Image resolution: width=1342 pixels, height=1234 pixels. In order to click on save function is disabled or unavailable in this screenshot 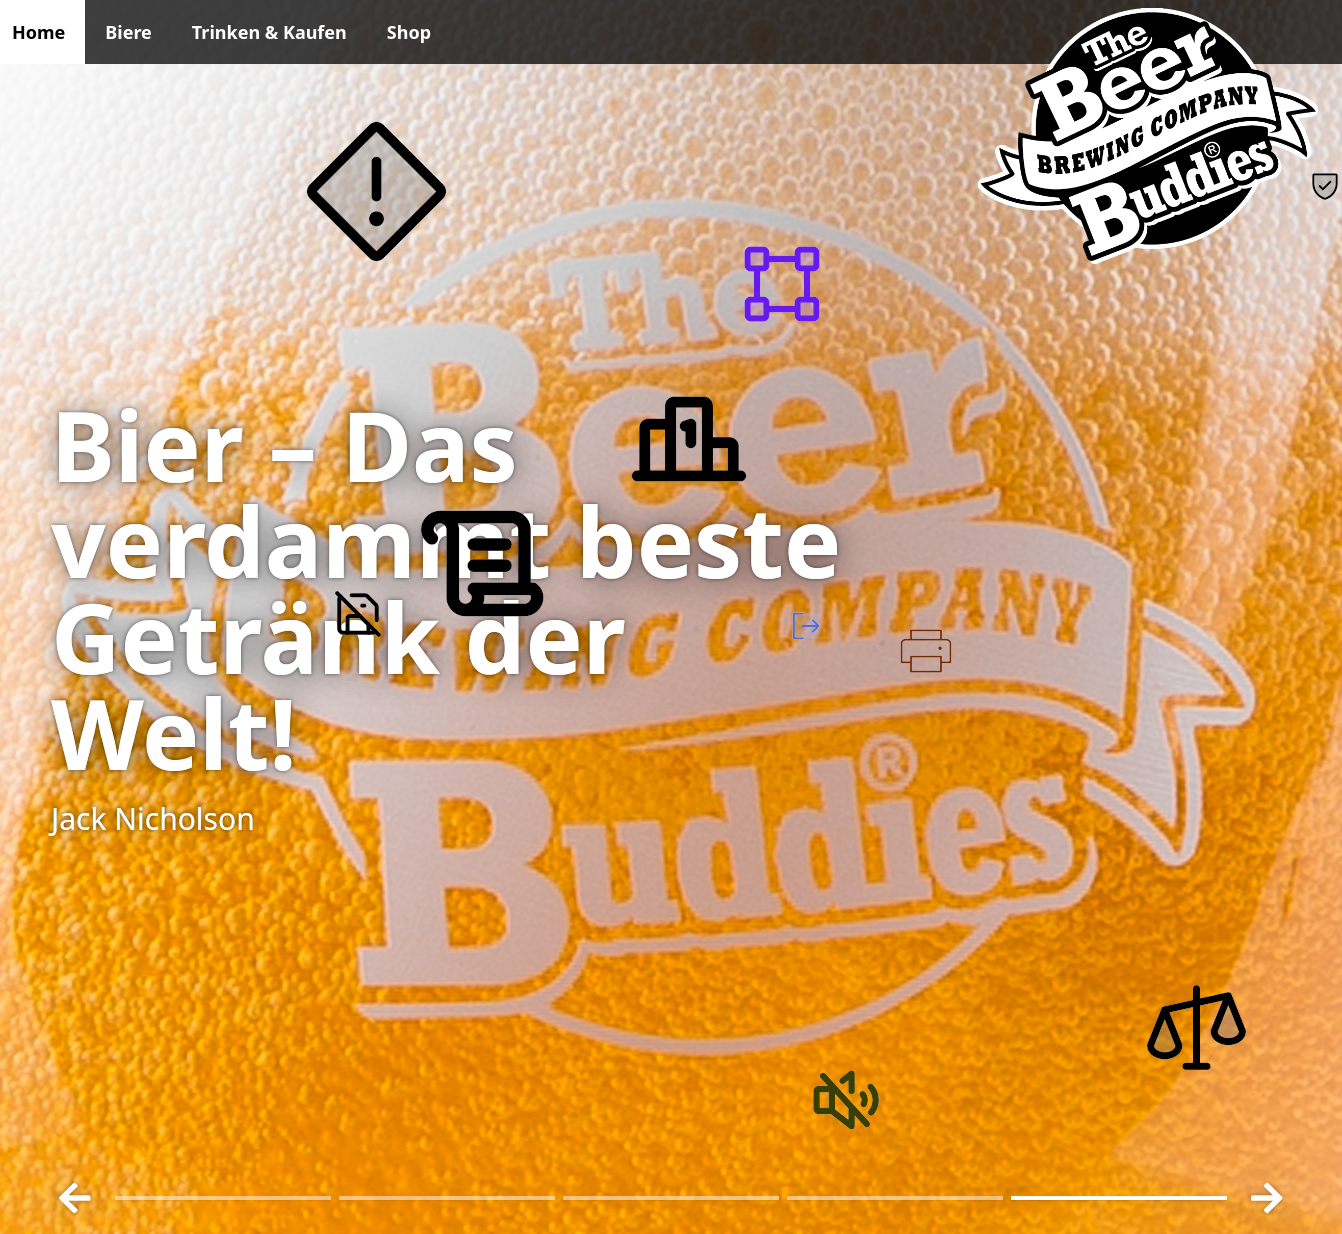, I will do `click(358, 614)`.